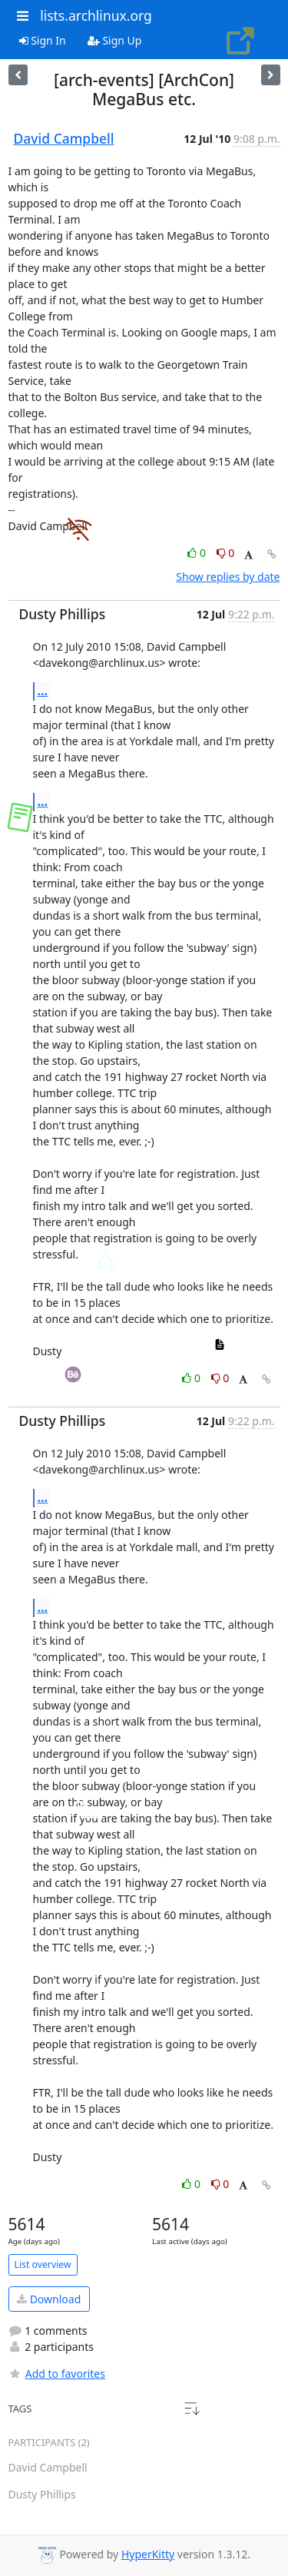 This screenshot has width=288, height=2576. What do you see at coordinates (86, 1809) in the screenshot?
I see `read articles from the new york times` at bounding box center [86, 1809].